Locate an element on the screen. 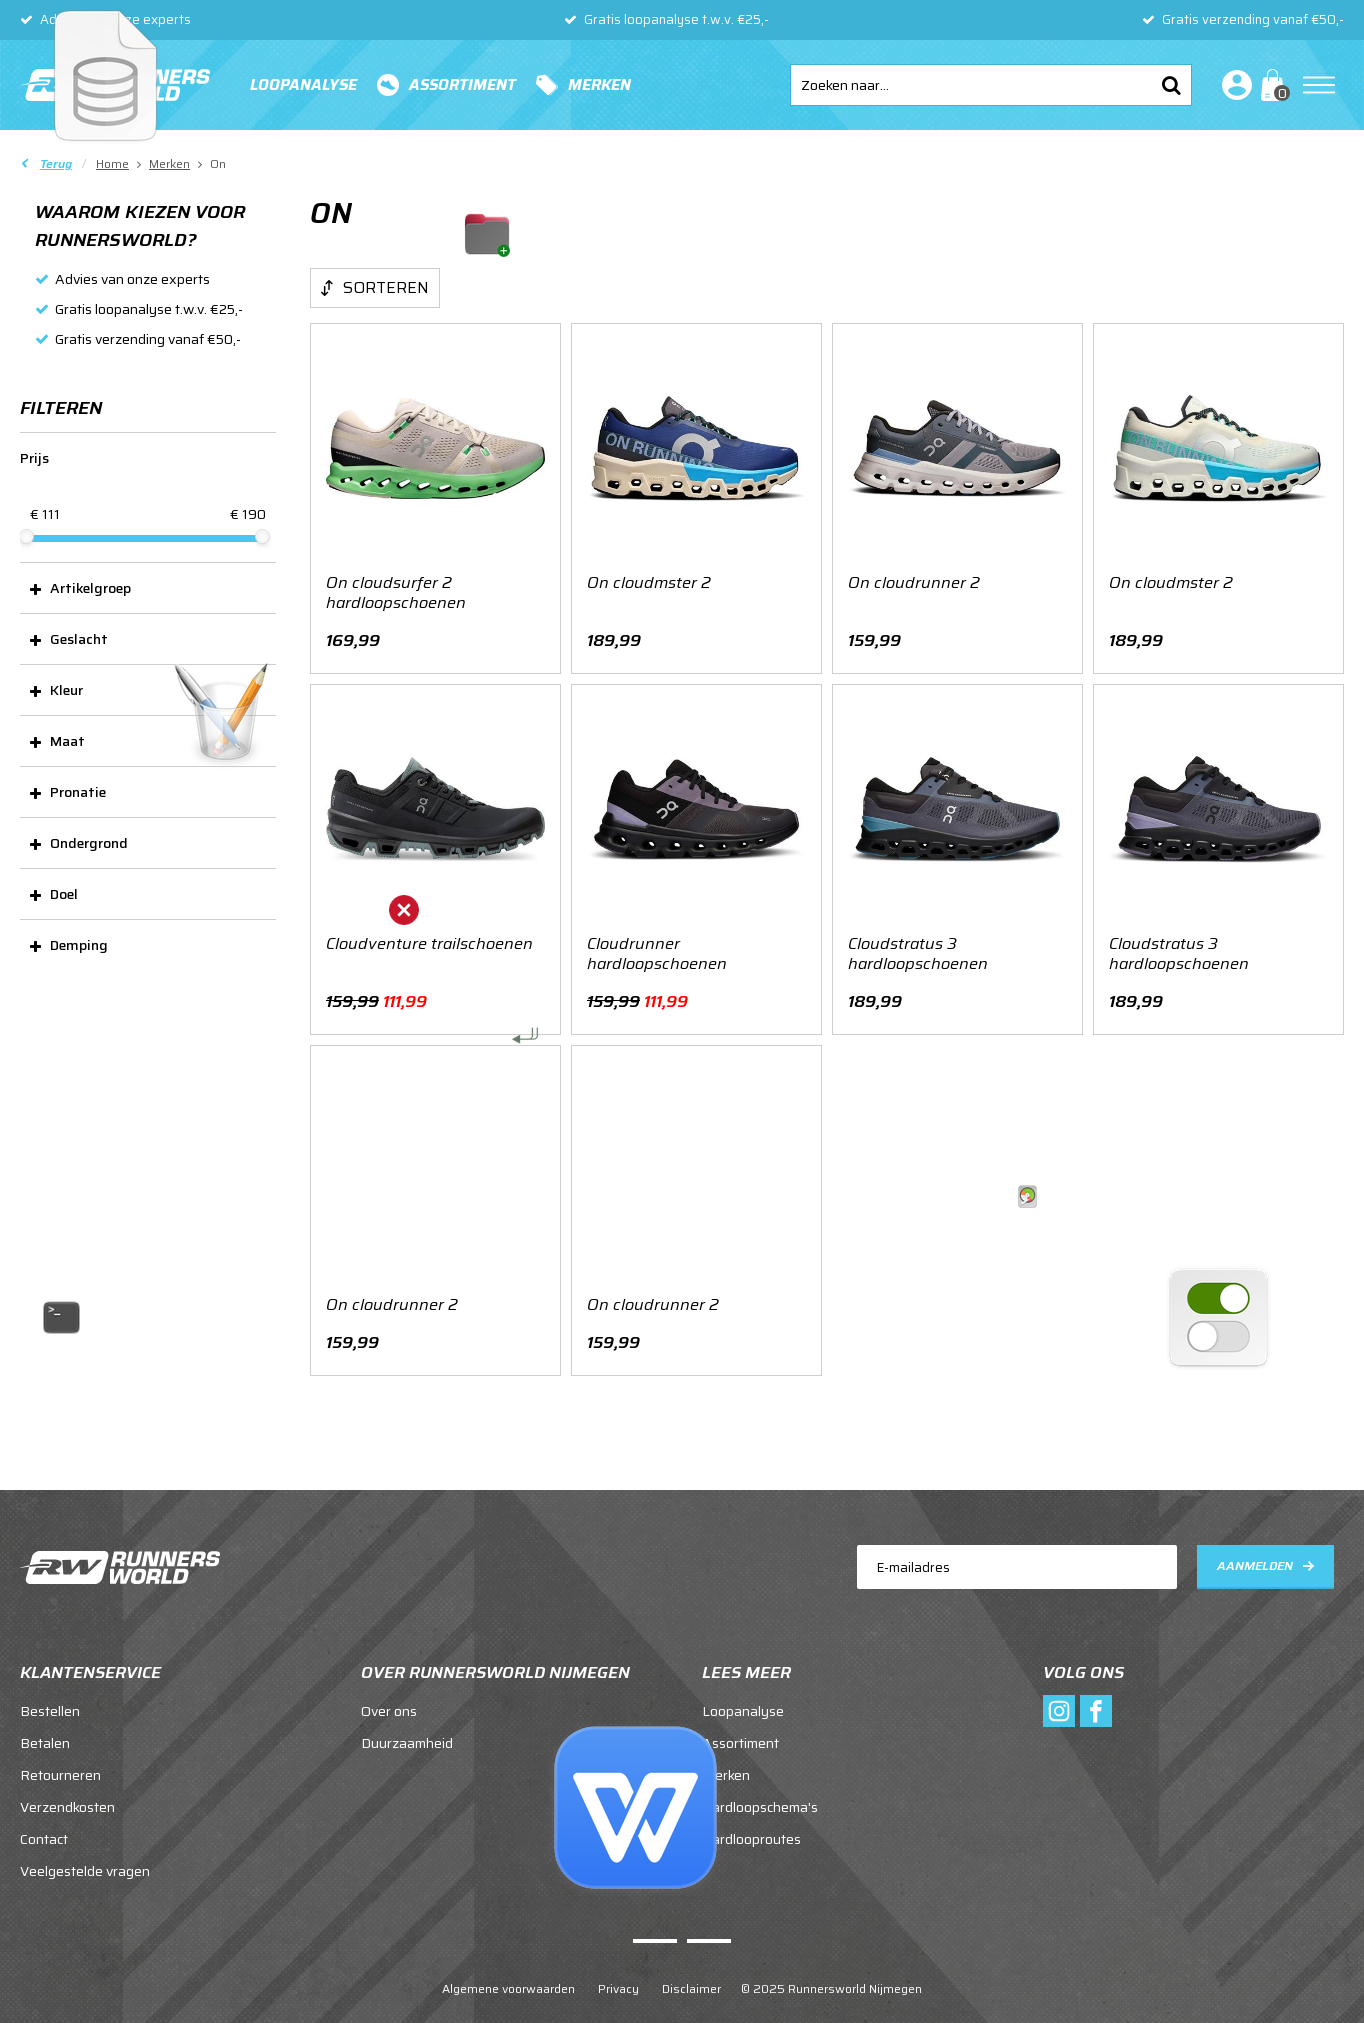 Image resolution: width=1364 pixels, height=2023 pixels. open a database file is located at coordinates (105, 75).